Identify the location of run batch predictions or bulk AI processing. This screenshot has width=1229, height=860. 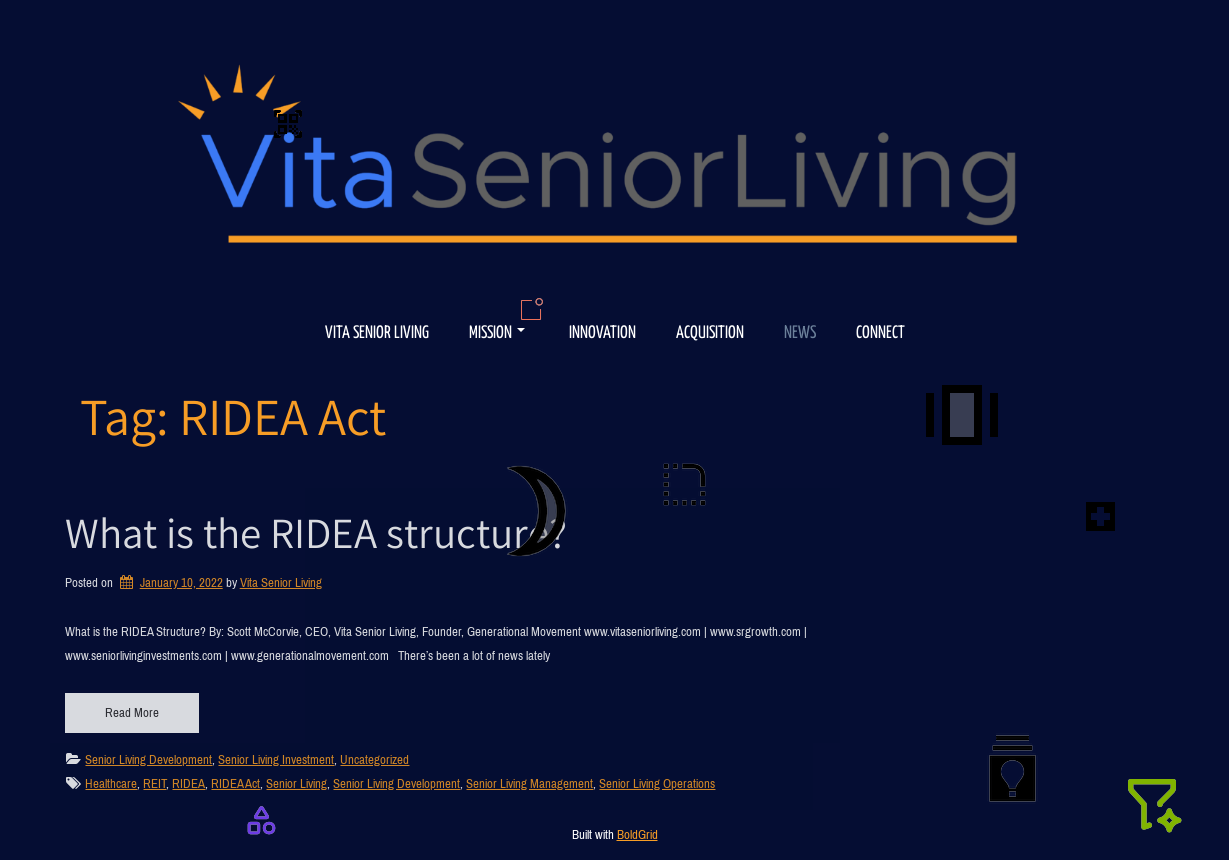
(1012, 768).